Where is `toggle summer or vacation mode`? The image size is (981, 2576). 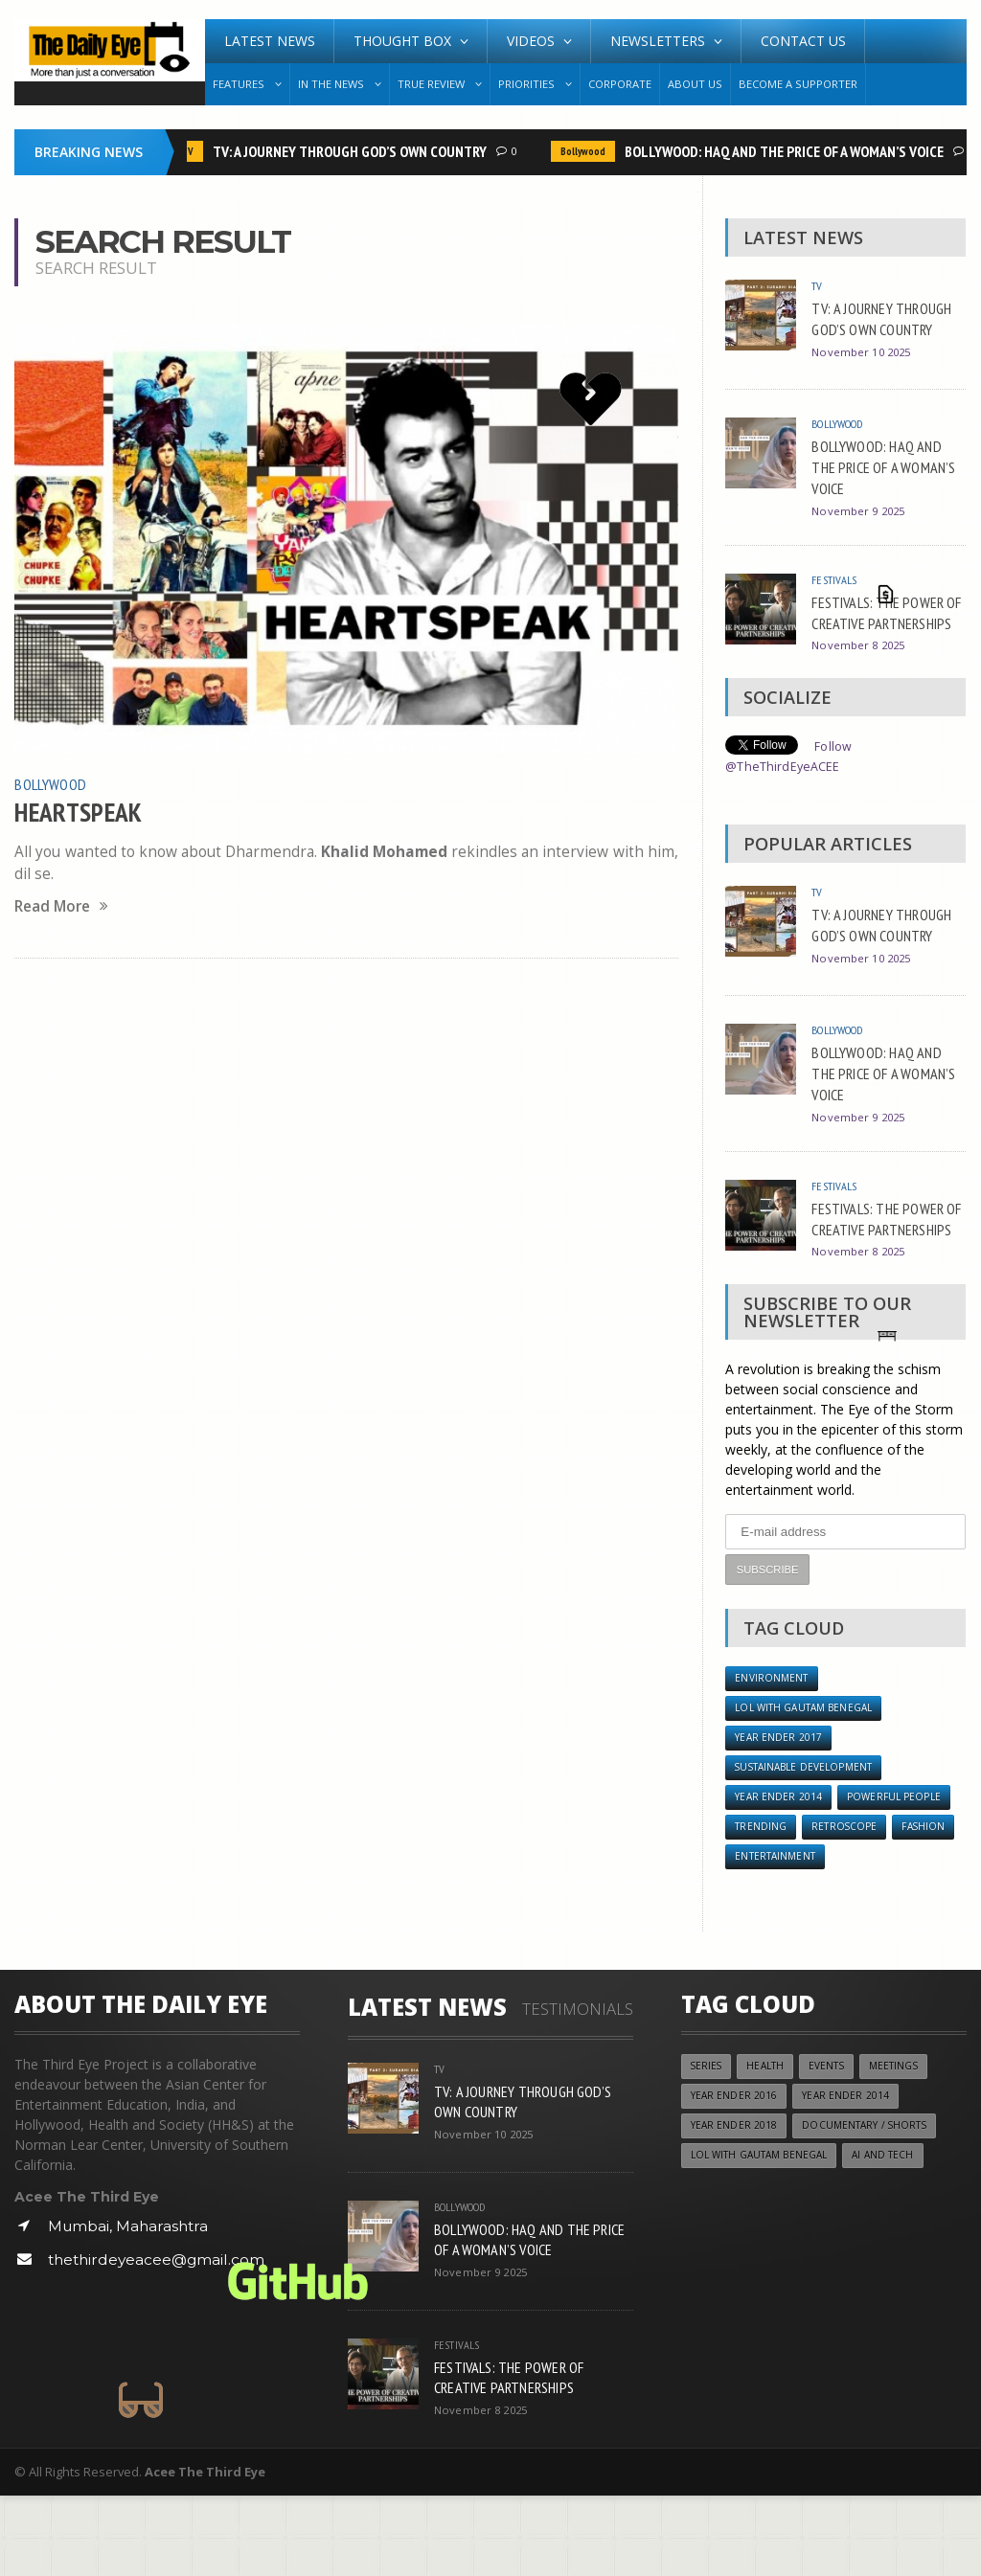
toggle summer or vacation mode is located at coordinates (141, 2401).